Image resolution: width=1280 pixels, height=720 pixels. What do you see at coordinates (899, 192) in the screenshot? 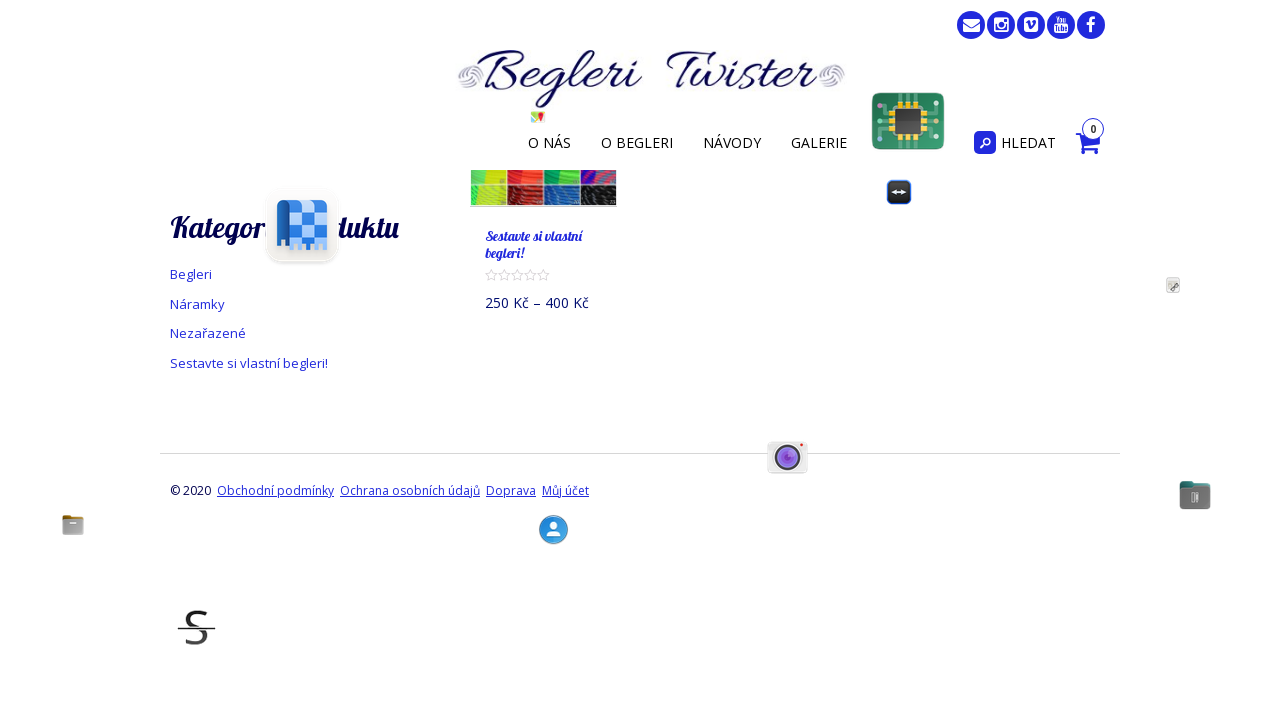
I see `open TeamViewer for remote desktop access` at bounding box center [899, 192].